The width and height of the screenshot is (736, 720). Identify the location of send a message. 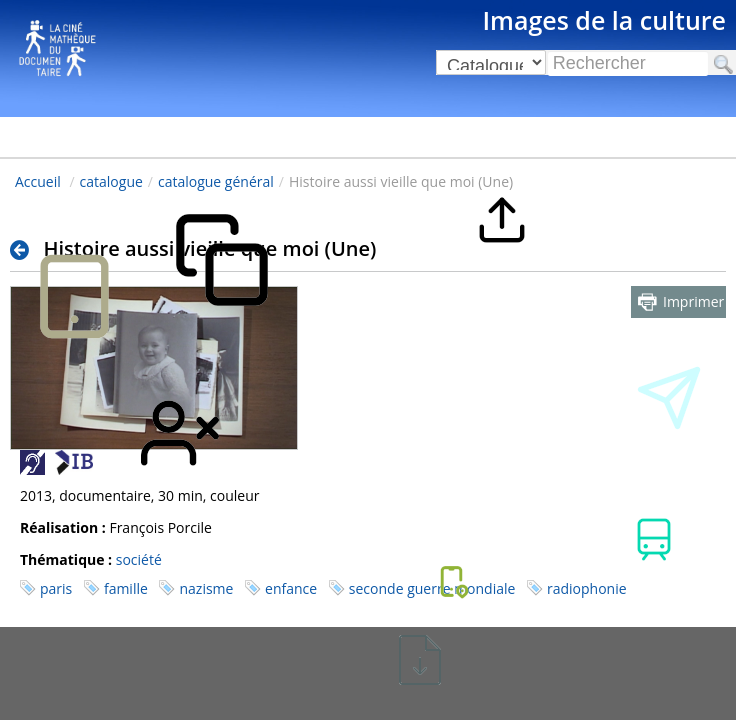
(669, 398).